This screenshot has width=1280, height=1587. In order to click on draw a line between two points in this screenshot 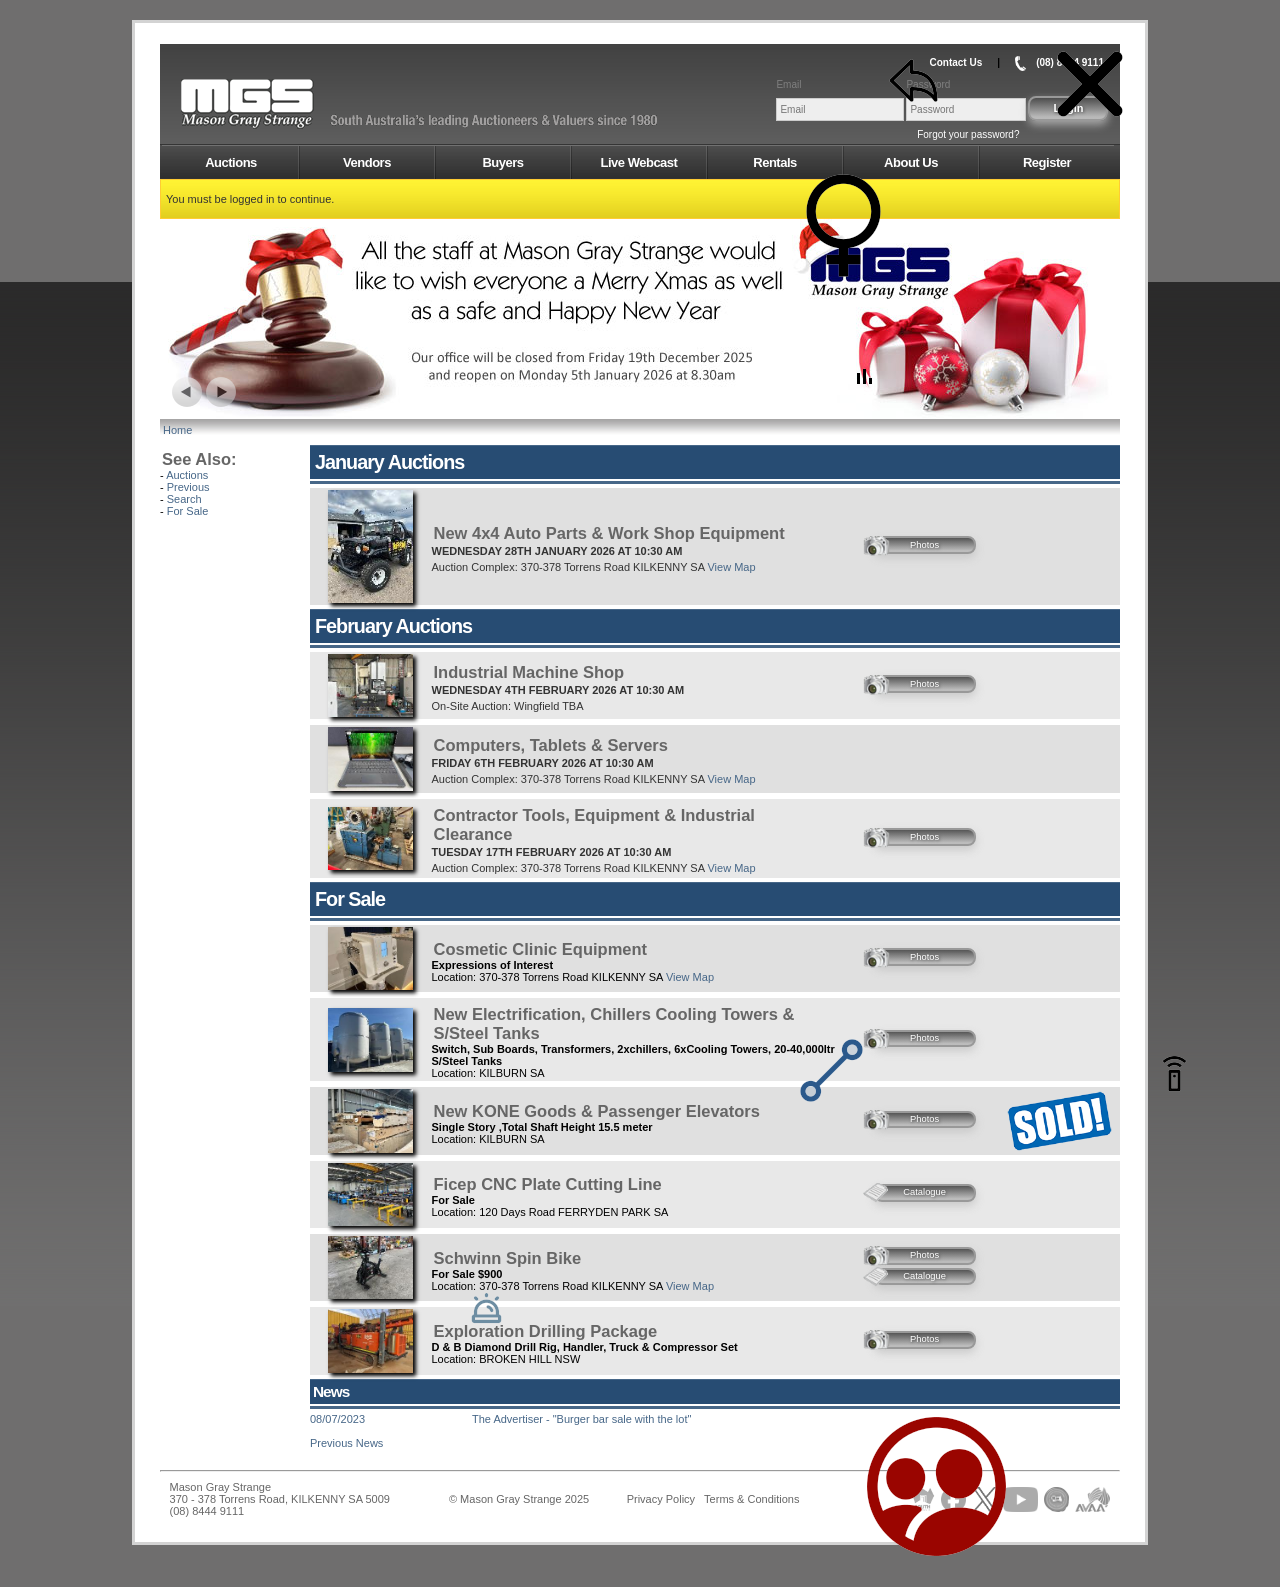, I will do `click(831, 1070)`.